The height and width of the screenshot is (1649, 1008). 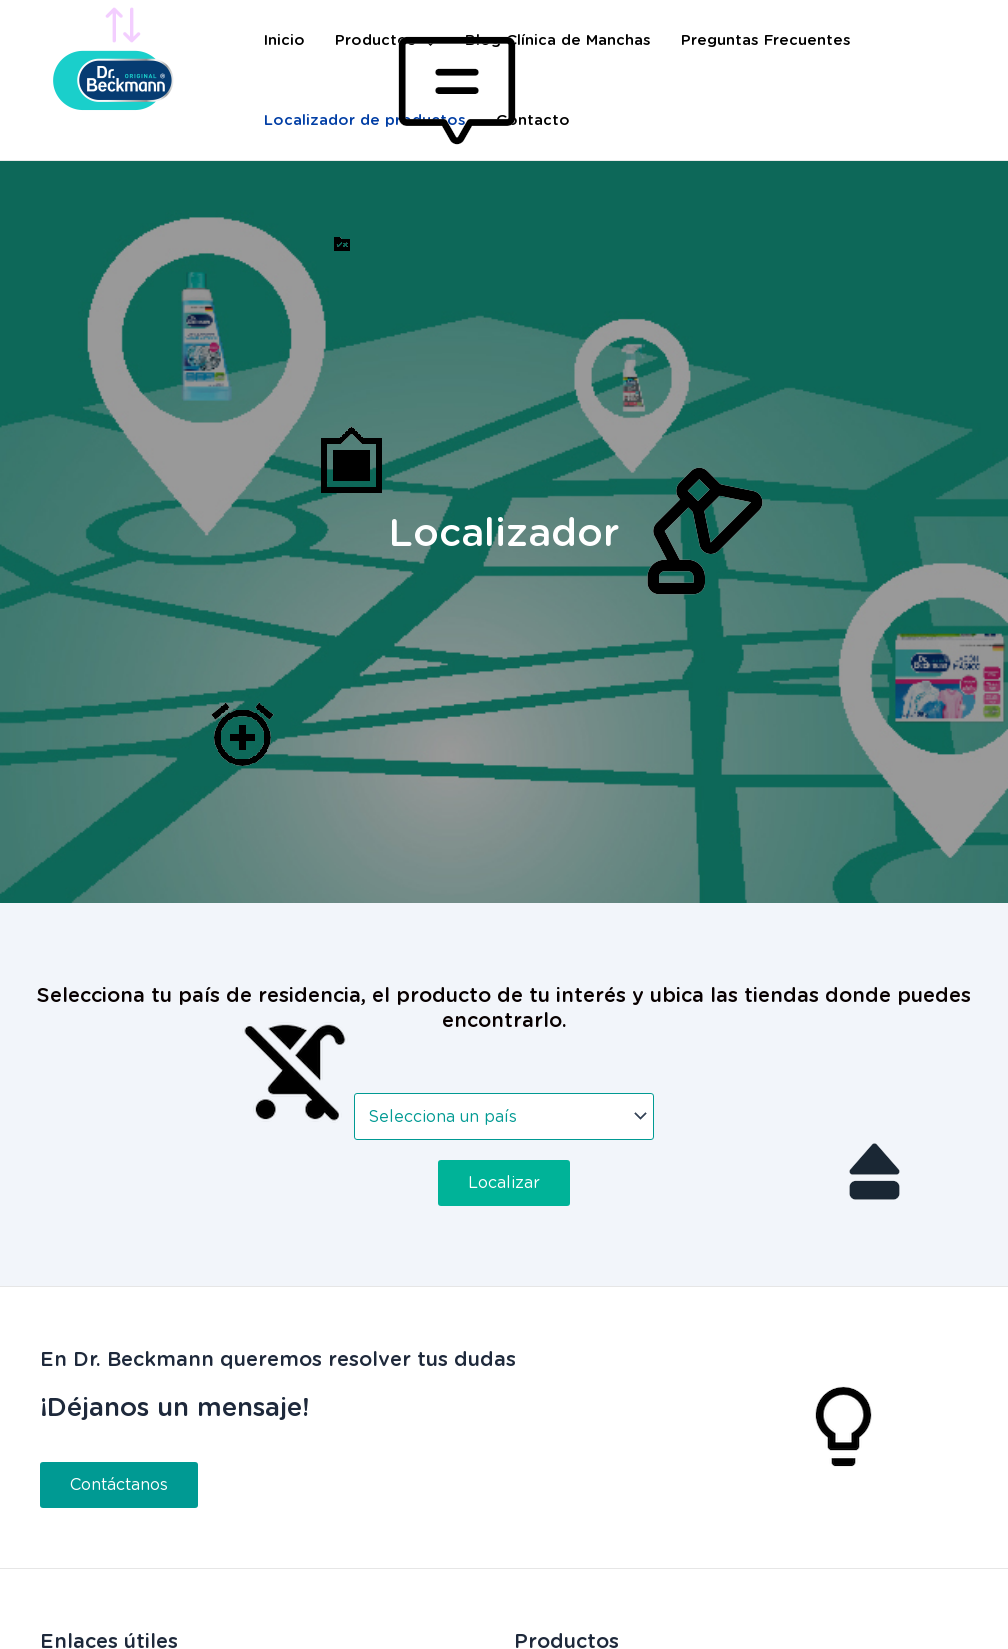 What do you see at coordinates (342, 244) in the screenshot?
I see `folder with validation rules applied` at bounding box center [342, 244].